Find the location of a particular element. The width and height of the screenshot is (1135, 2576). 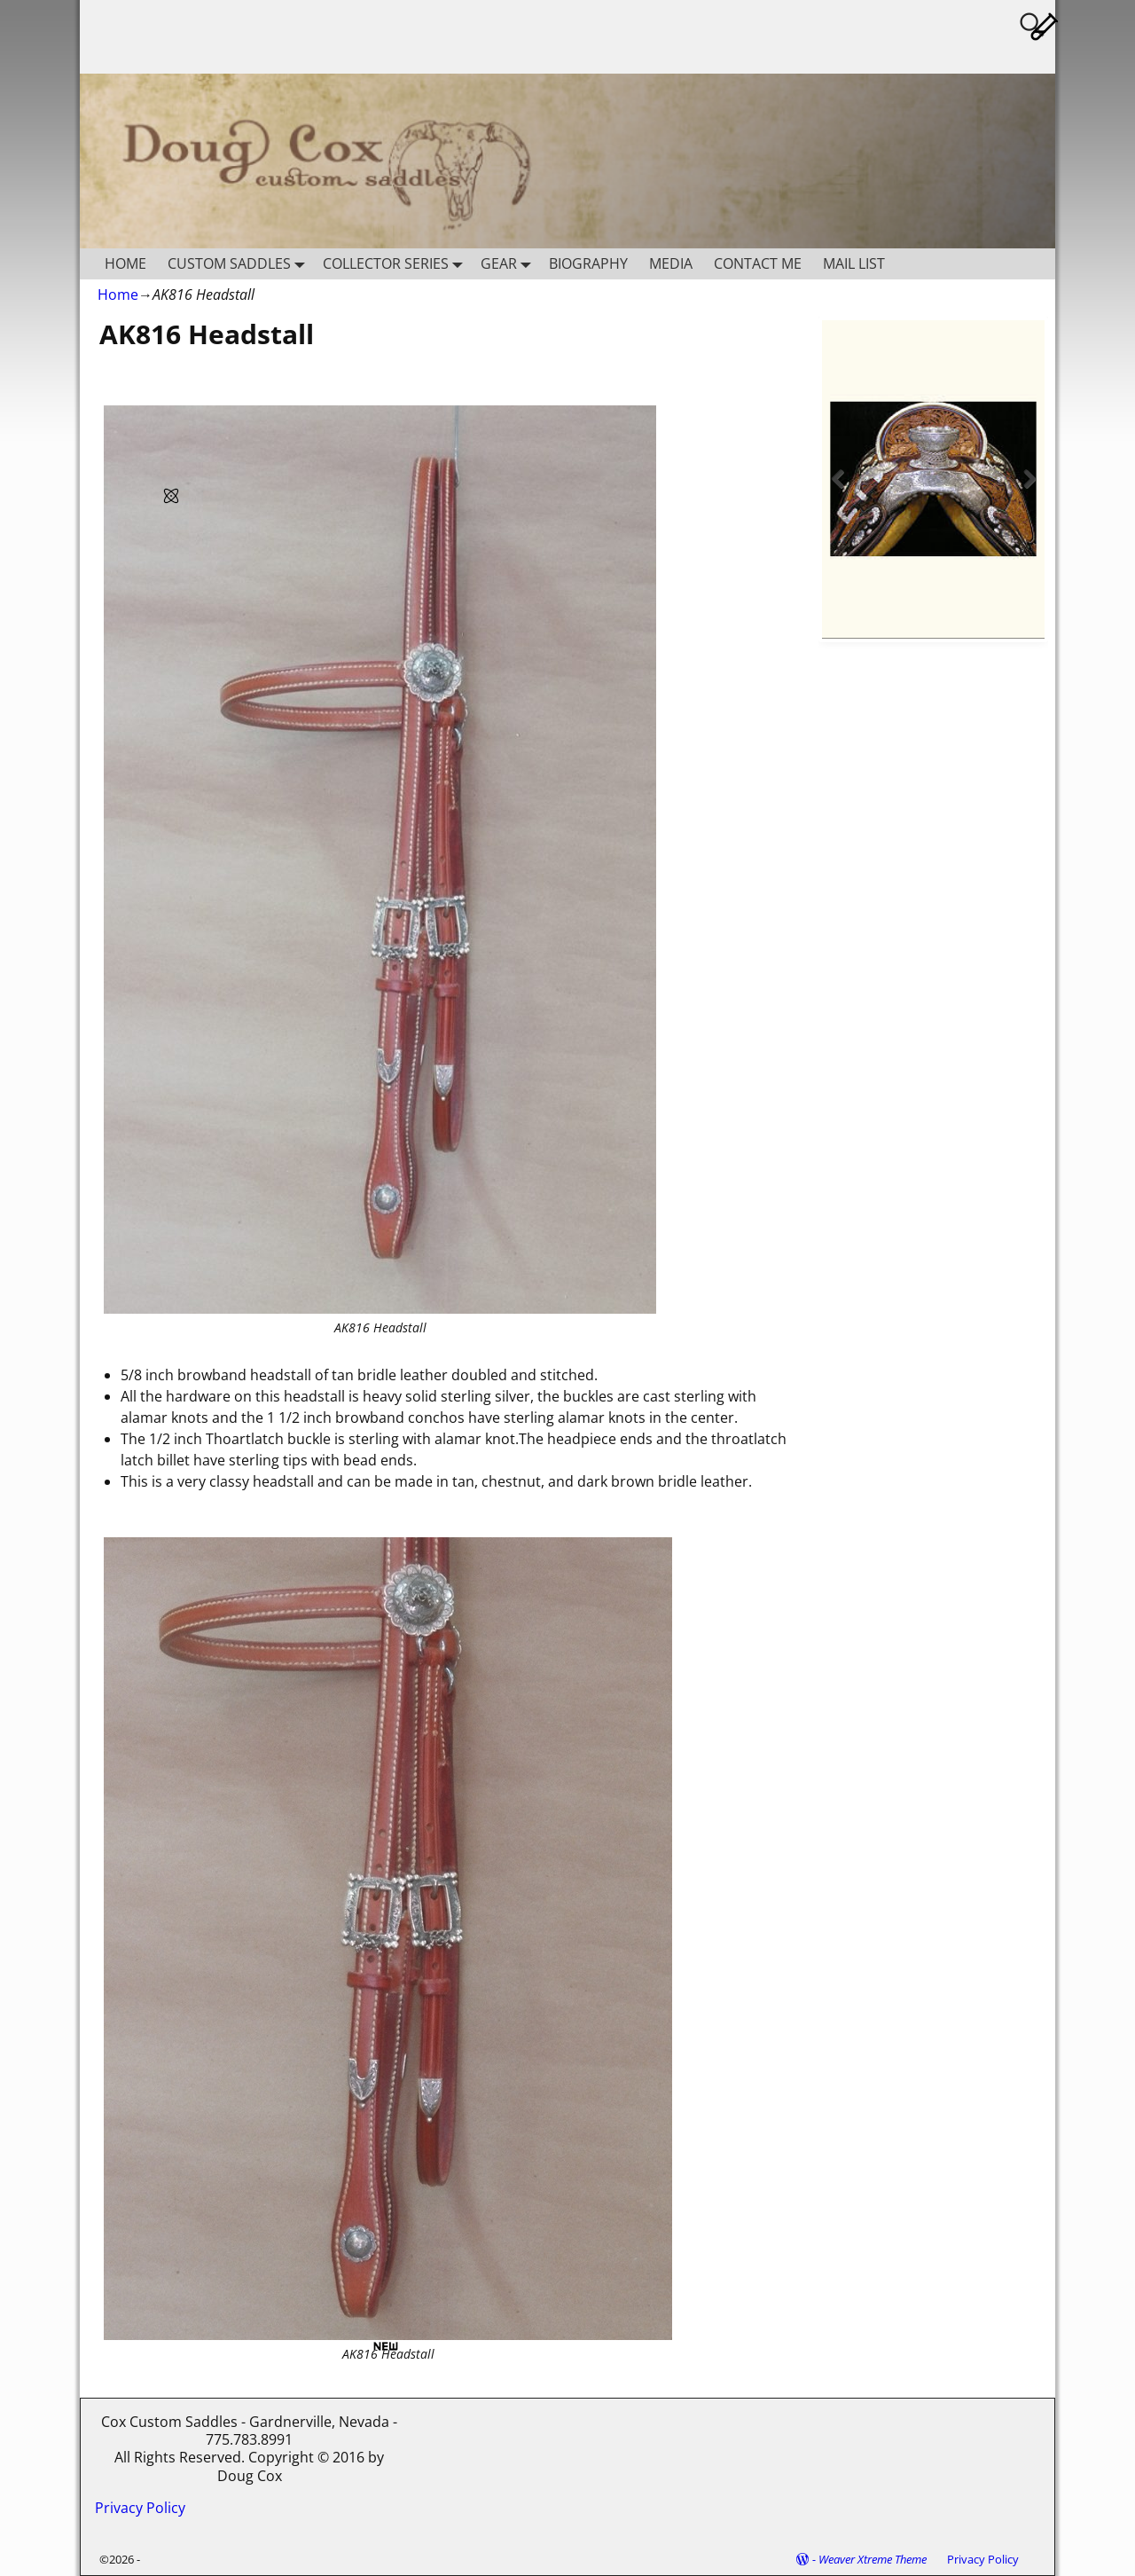

access lab or experimental features is located at coordinates (1045, 27).